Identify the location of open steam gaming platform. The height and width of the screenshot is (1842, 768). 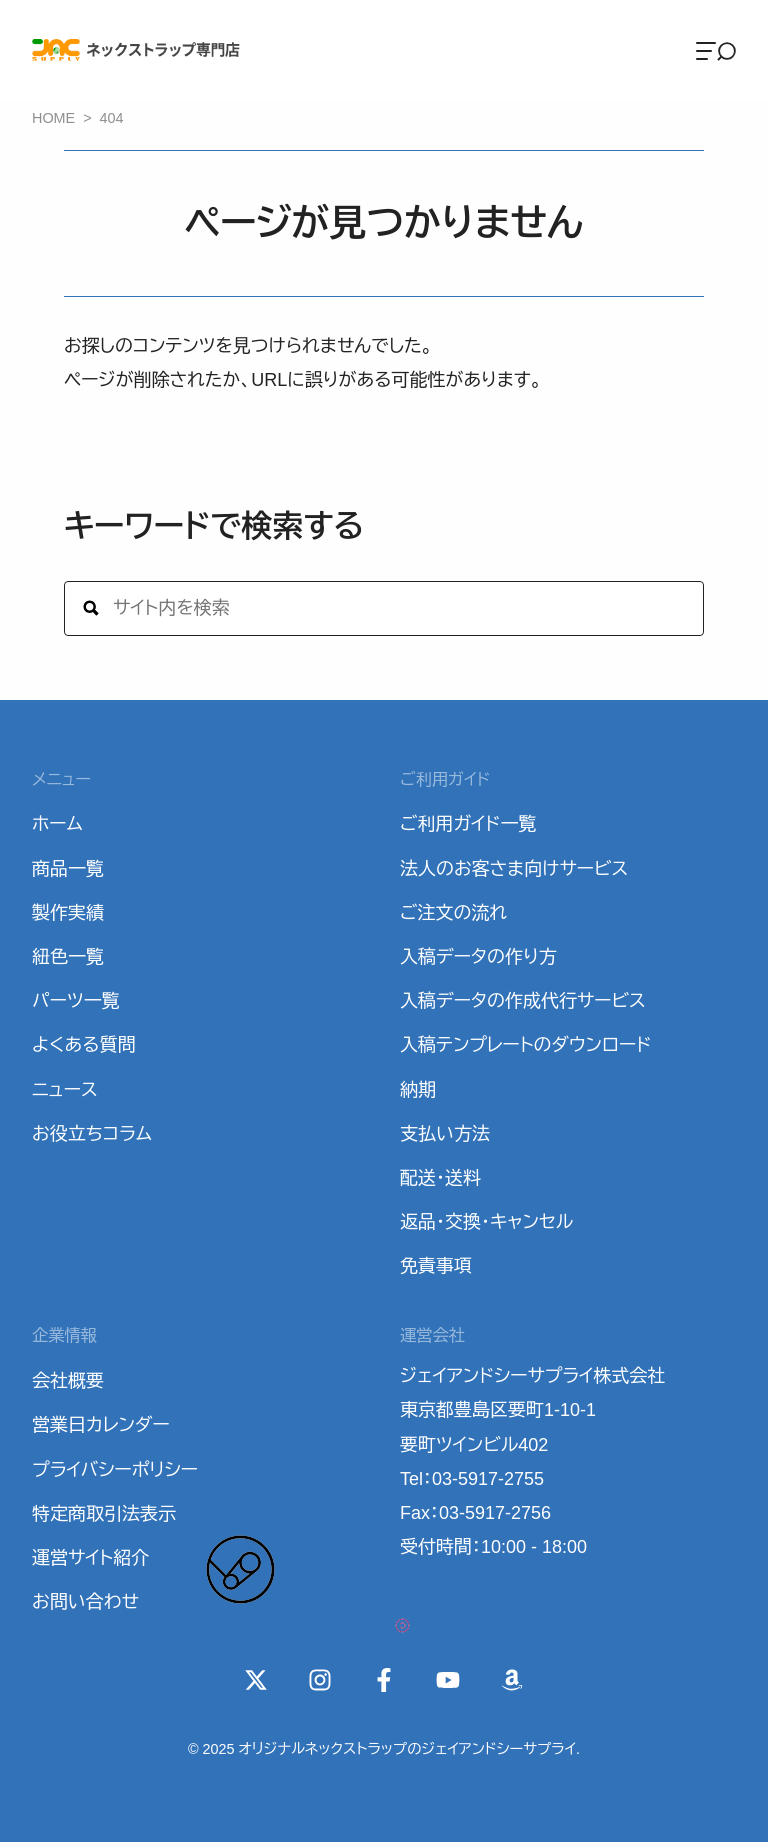
(240, 1569).